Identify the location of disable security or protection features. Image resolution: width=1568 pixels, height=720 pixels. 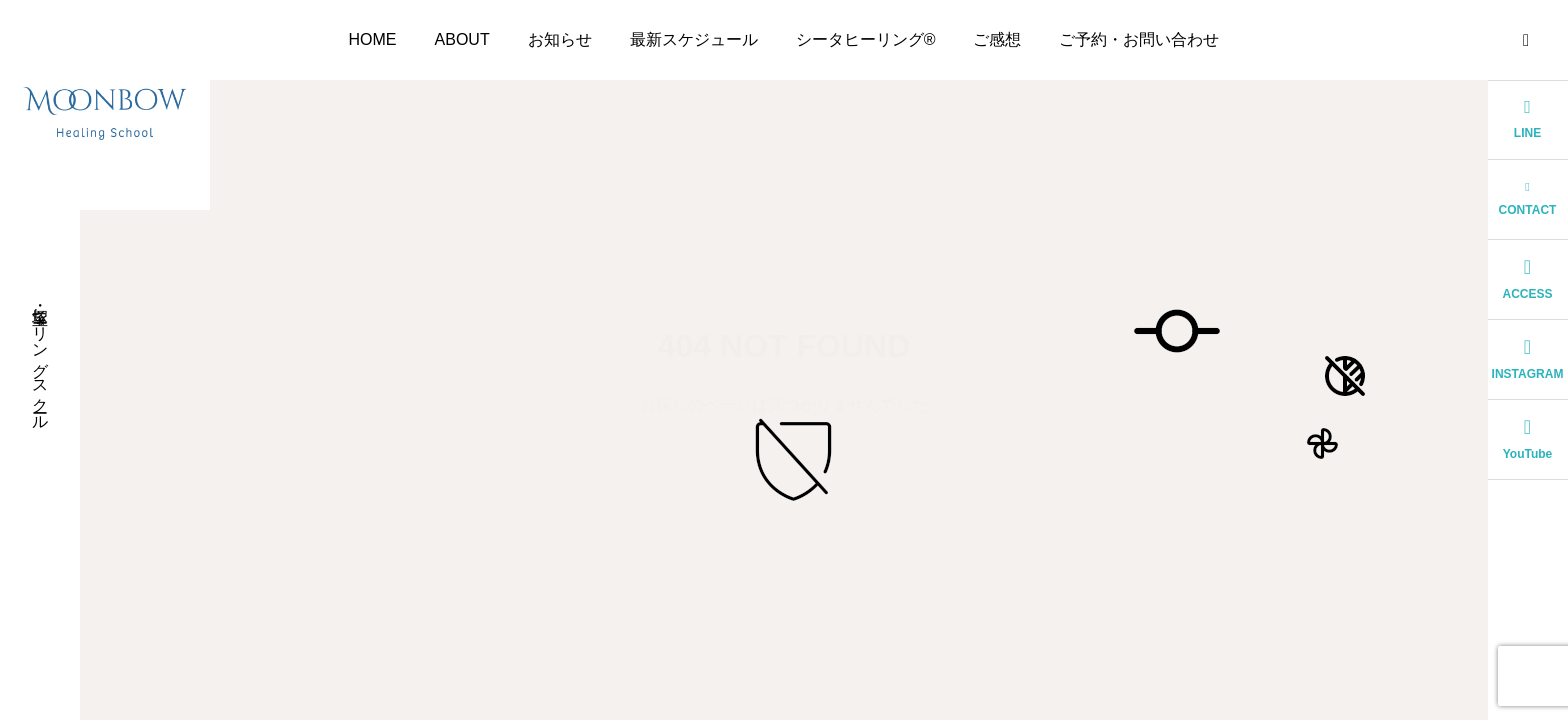
(793, 456).